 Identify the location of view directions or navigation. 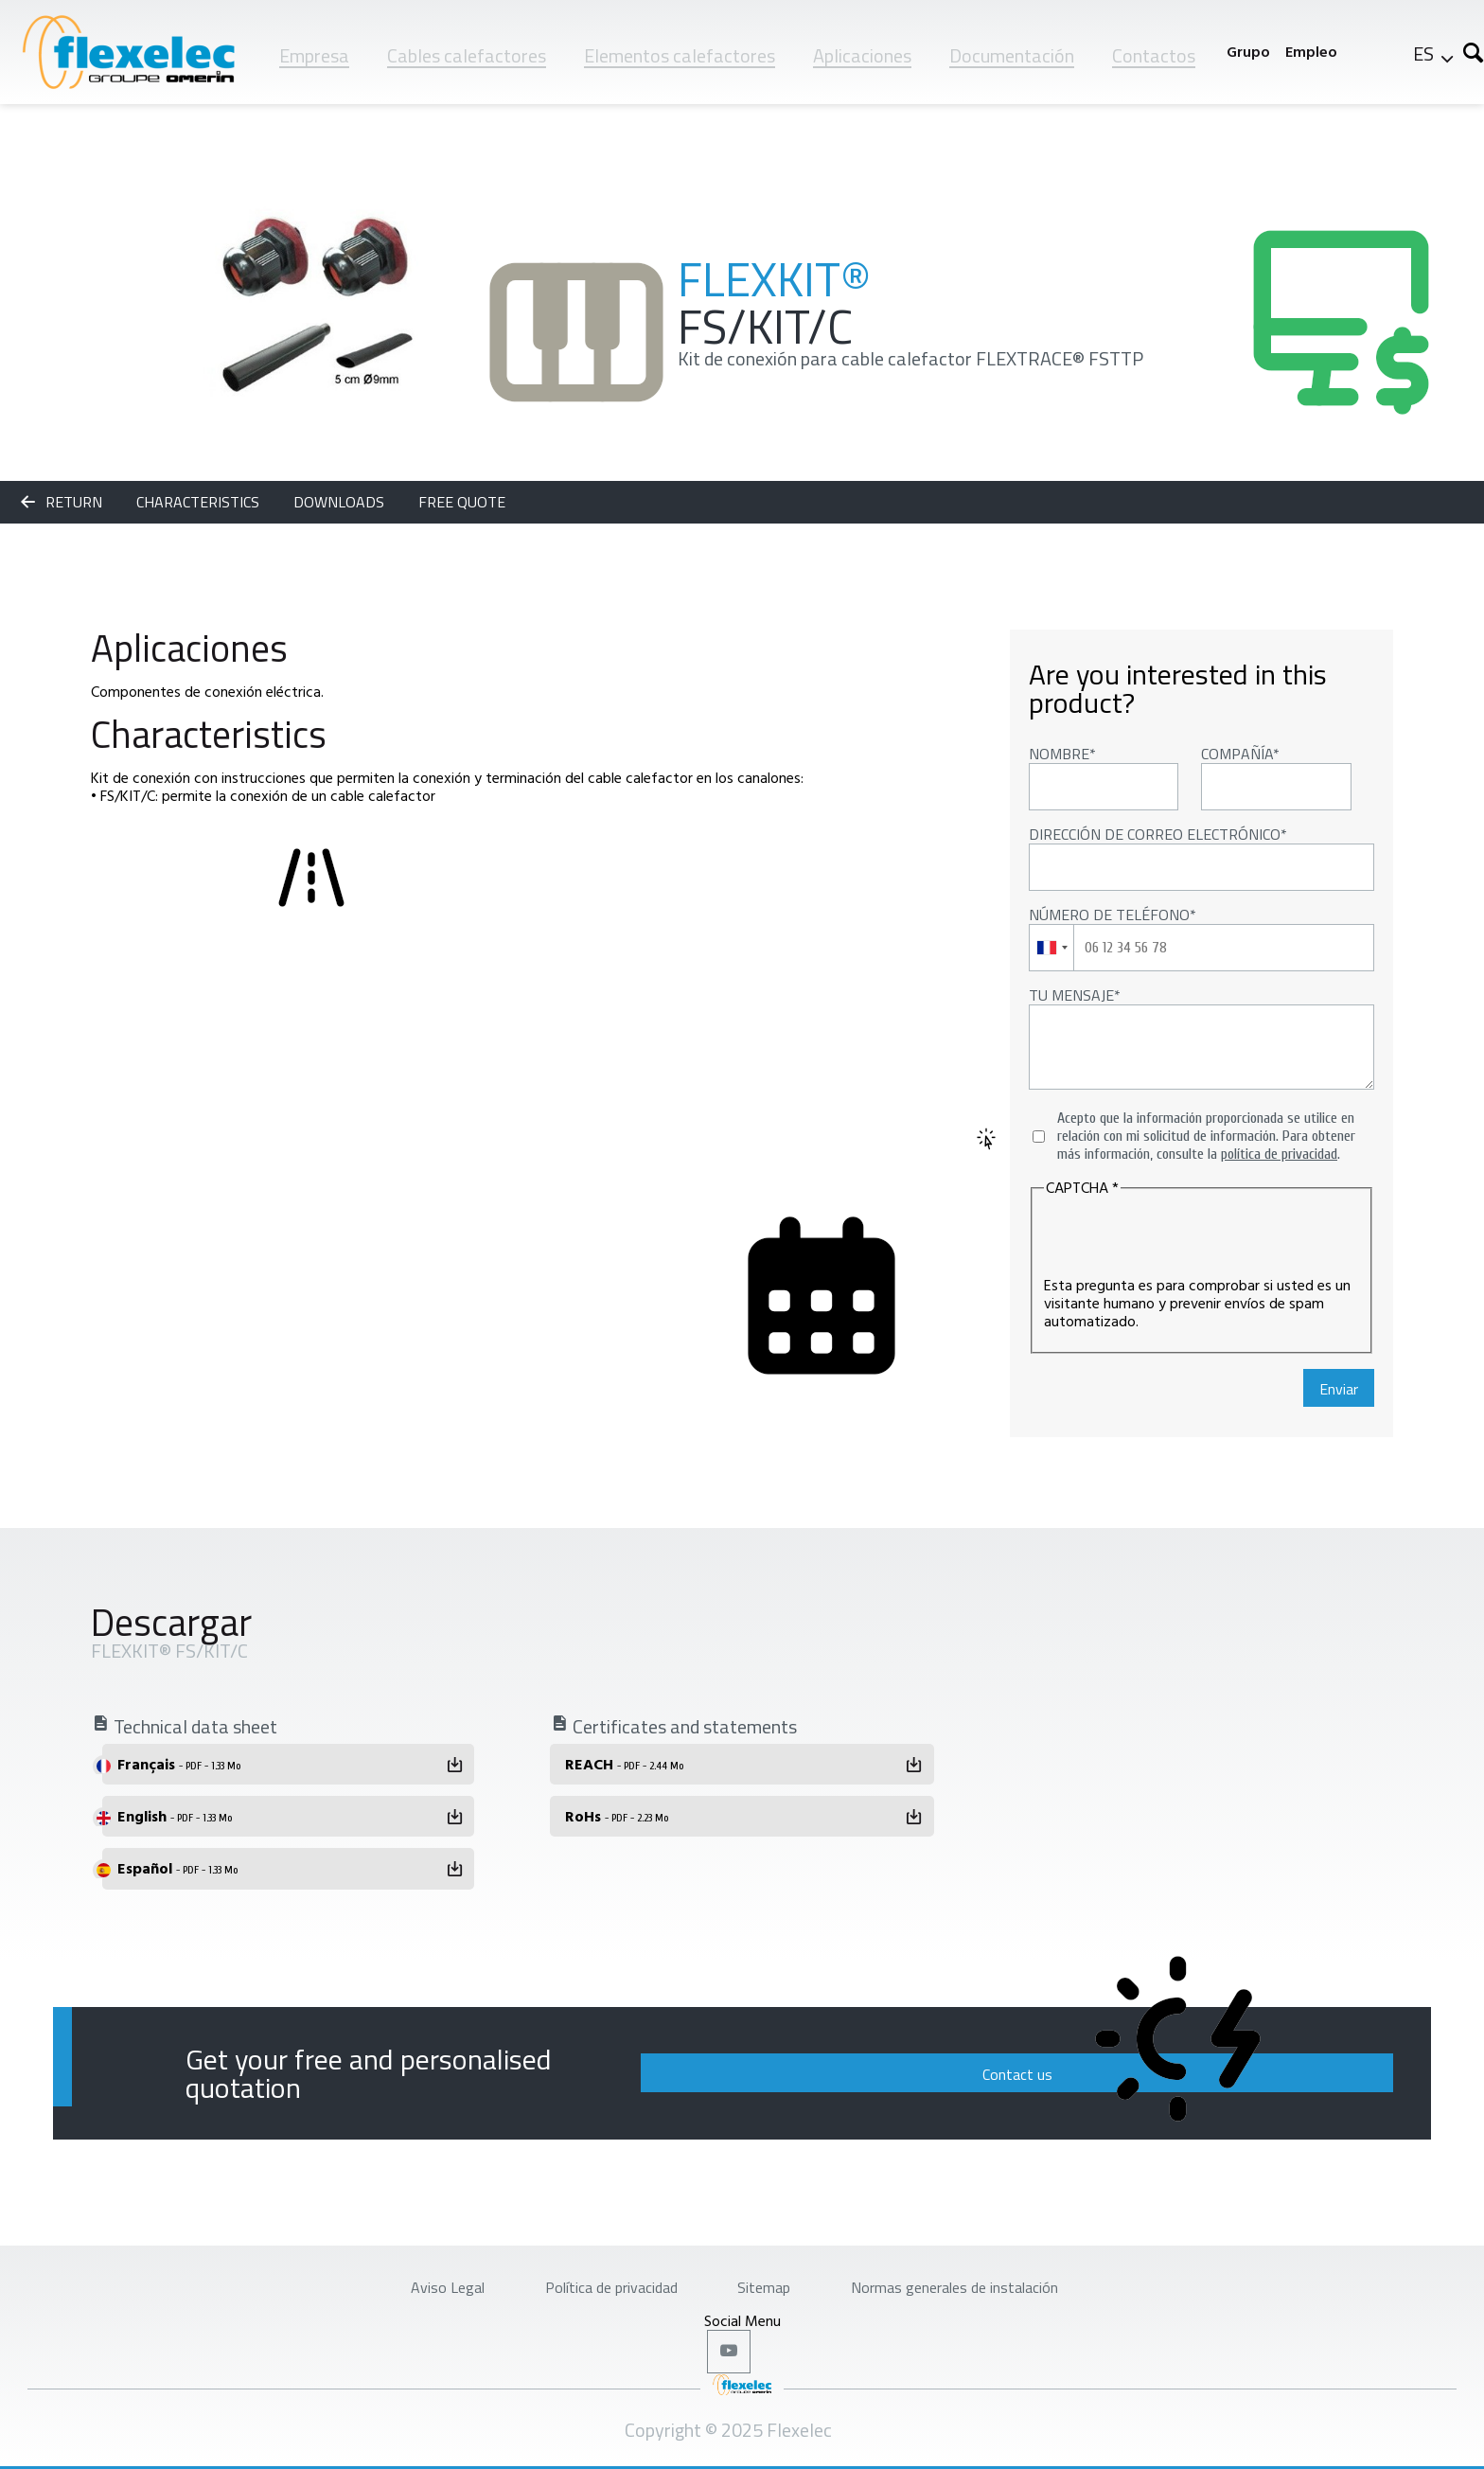
(311, 878).